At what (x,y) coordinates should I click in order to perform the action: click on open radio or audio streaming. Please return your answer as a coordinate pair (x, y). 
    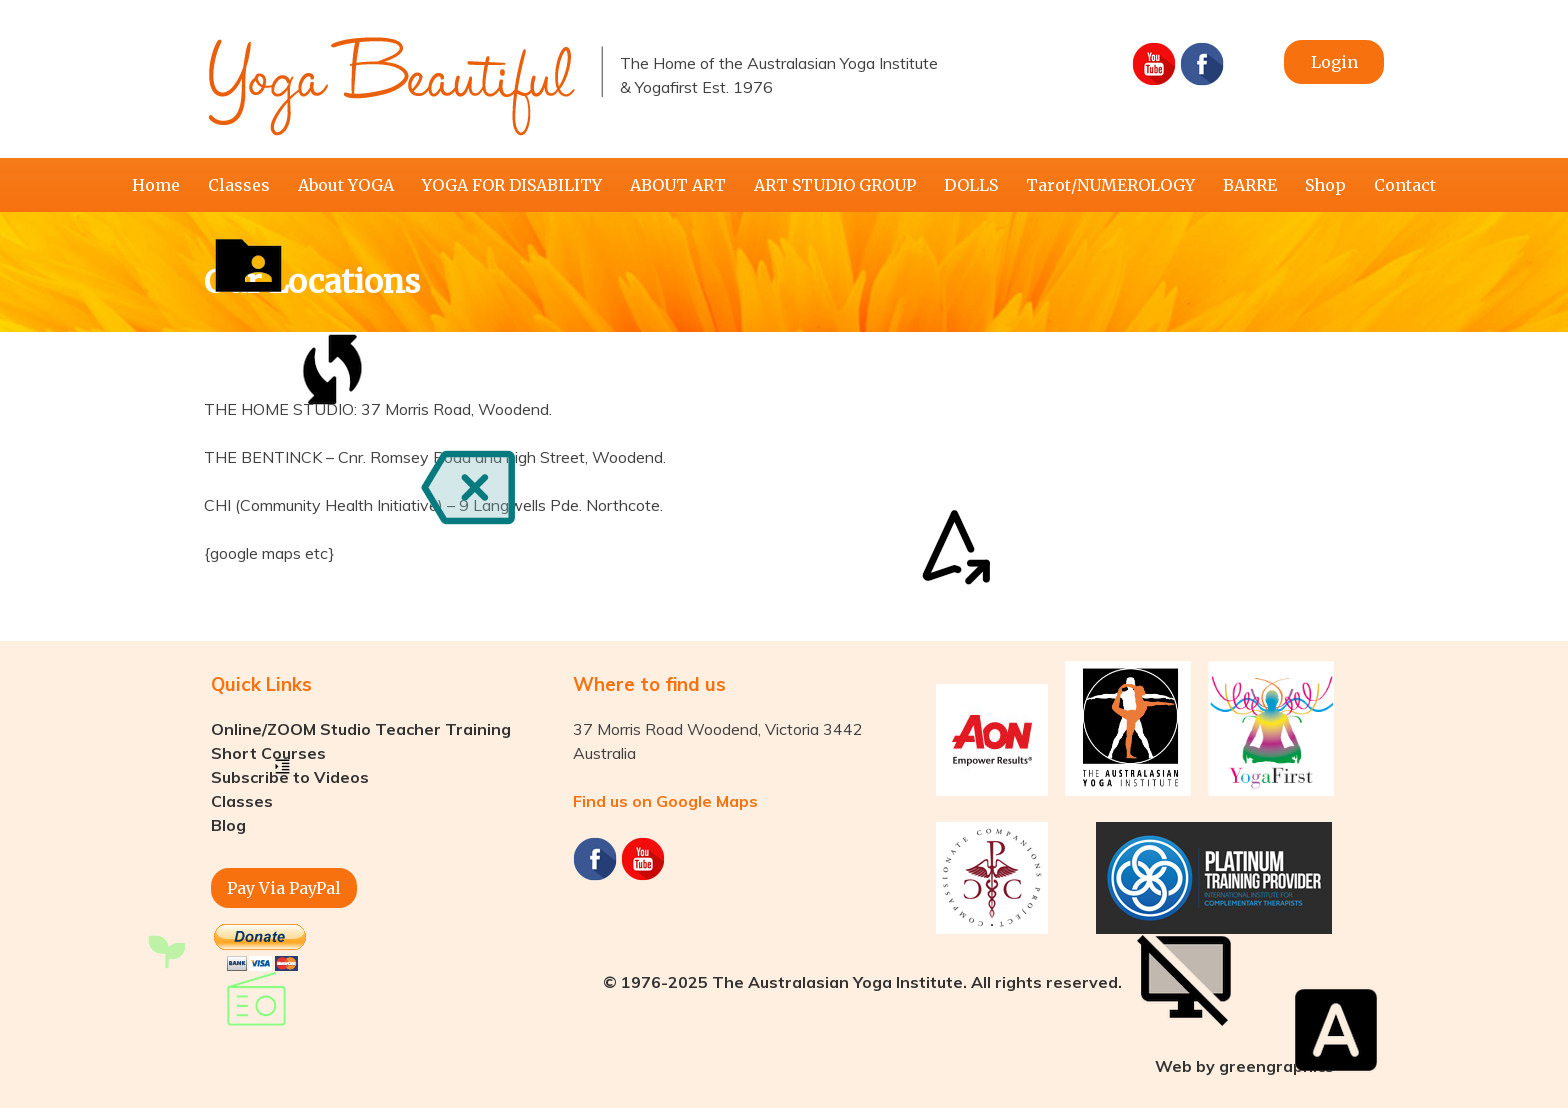
    Looking at the image, I should click on (256, 1003).